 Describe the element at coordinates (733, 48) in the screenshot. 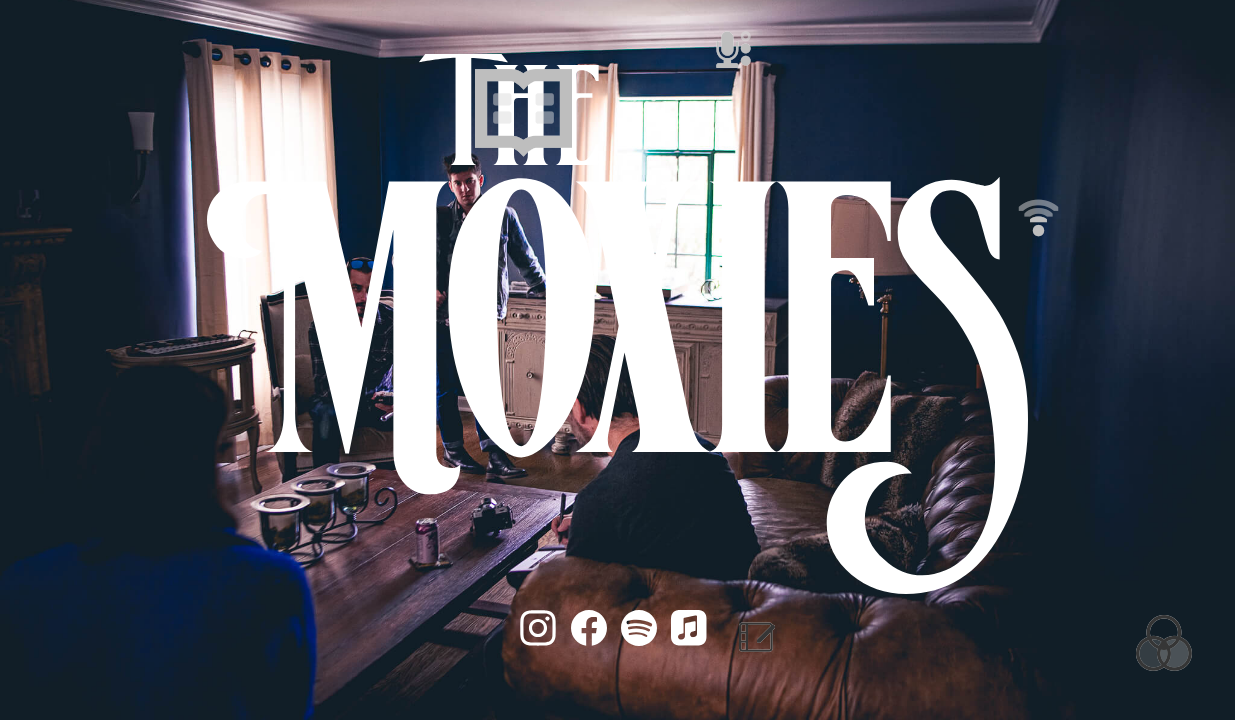

I see `microphone sensitivity set to medium level` at that location.